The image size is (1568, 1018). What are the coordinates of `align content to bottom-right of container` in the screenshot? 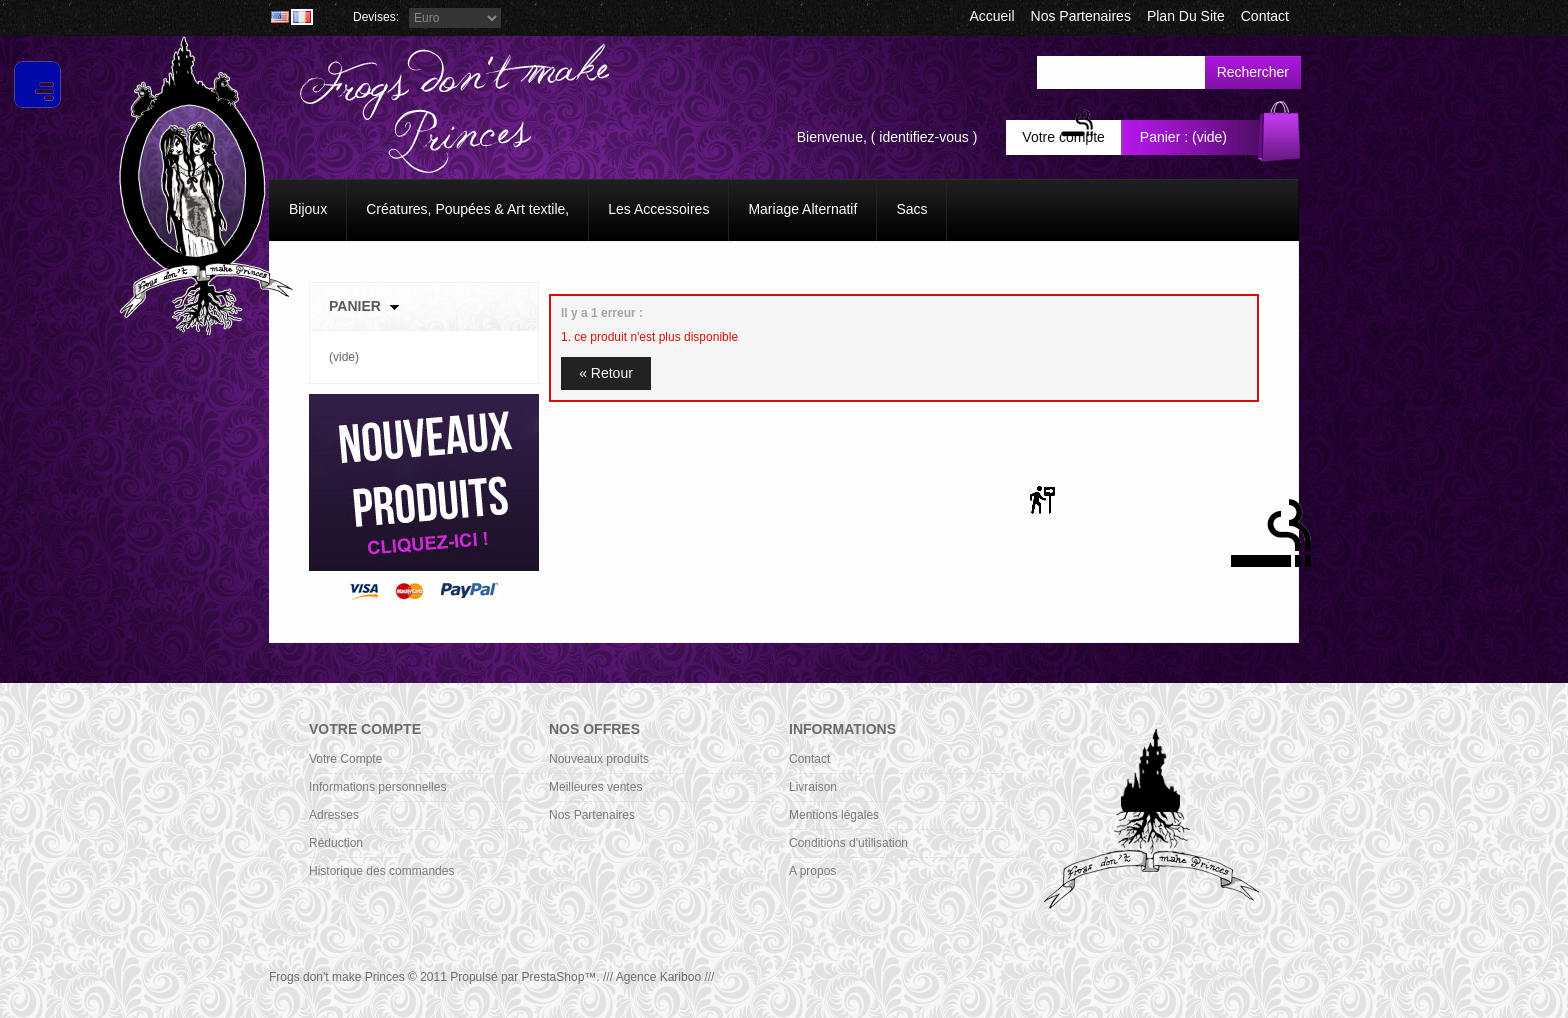 It's located at (37, 84).